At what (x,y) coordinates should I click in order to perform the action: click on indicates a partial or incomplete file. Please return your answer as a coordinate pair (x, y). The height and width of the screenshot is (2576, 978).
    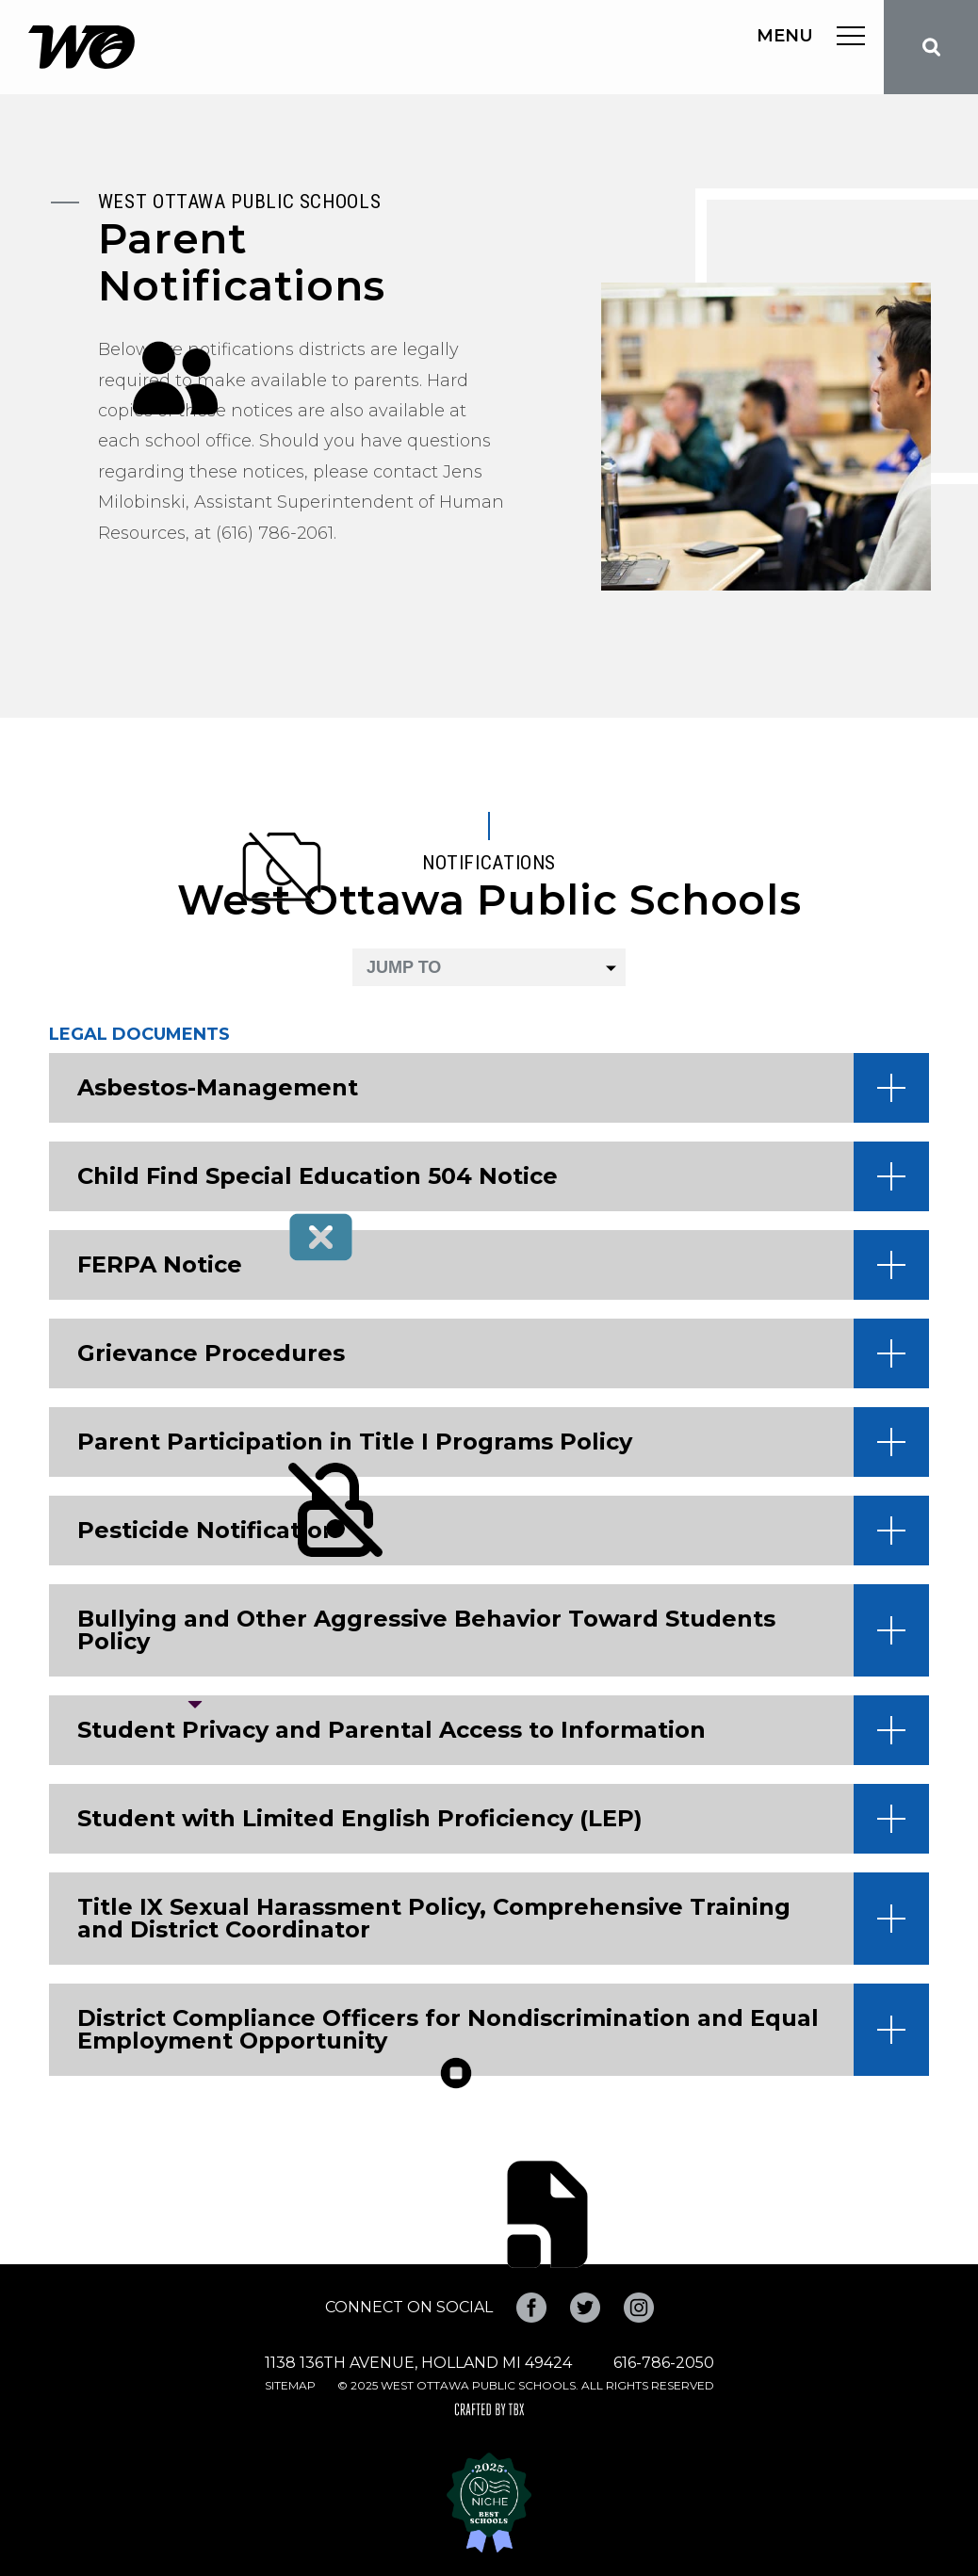
    Looking at the image, I should click on (547, 2214).